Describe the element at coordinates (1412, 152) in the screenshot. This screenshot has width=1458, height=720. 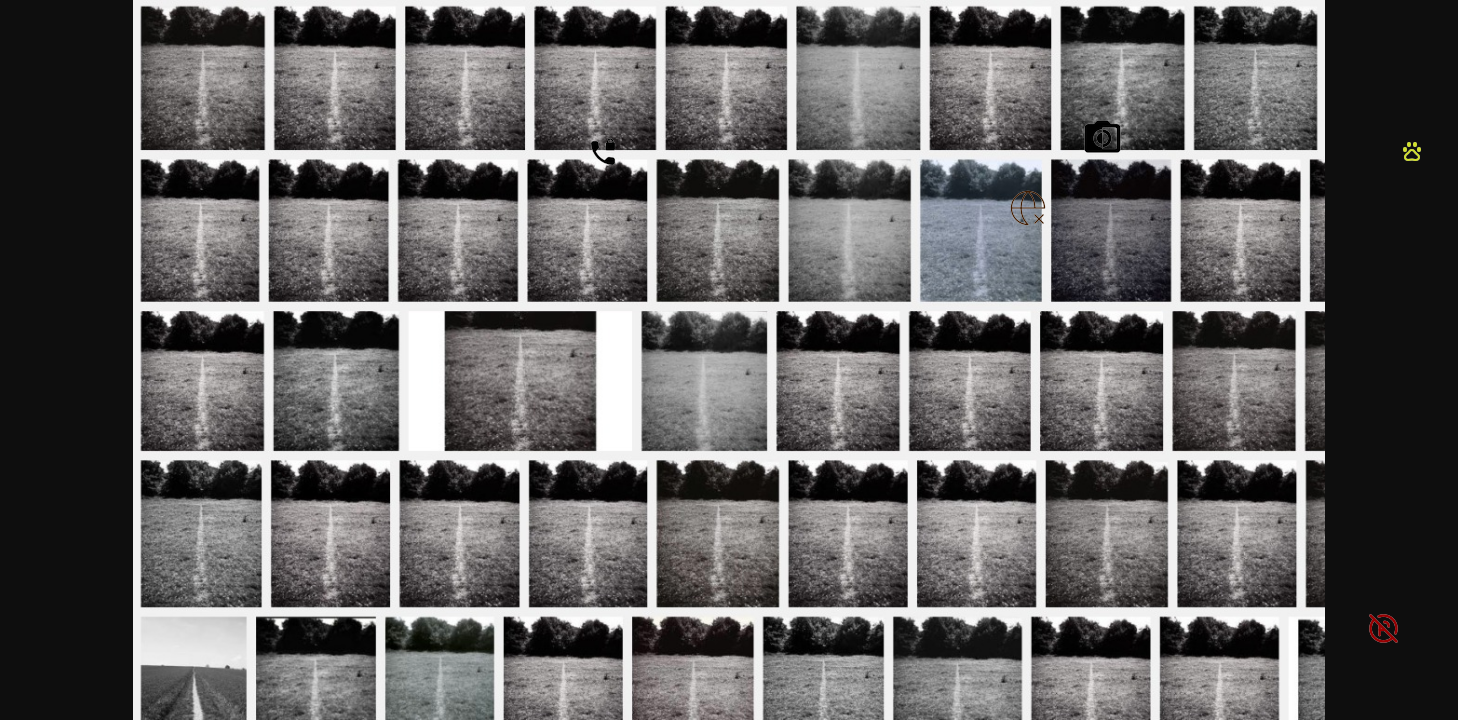
I see `open baidu search engine` at that location.